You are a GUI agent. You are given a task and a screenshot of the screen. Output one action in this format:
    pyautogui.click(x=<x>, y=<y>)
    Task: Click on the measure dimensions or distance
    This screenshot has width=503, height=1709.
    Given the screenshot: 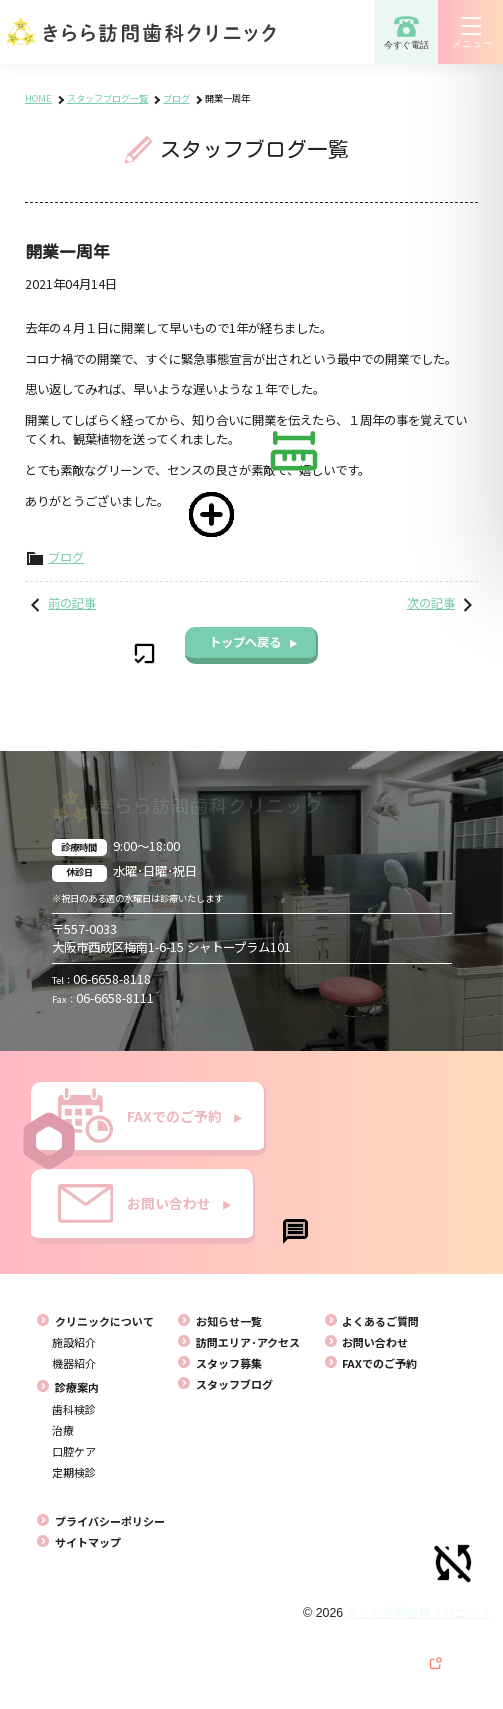 What is the action you would take?
    pyautogui.click(x=294, y=452)
    